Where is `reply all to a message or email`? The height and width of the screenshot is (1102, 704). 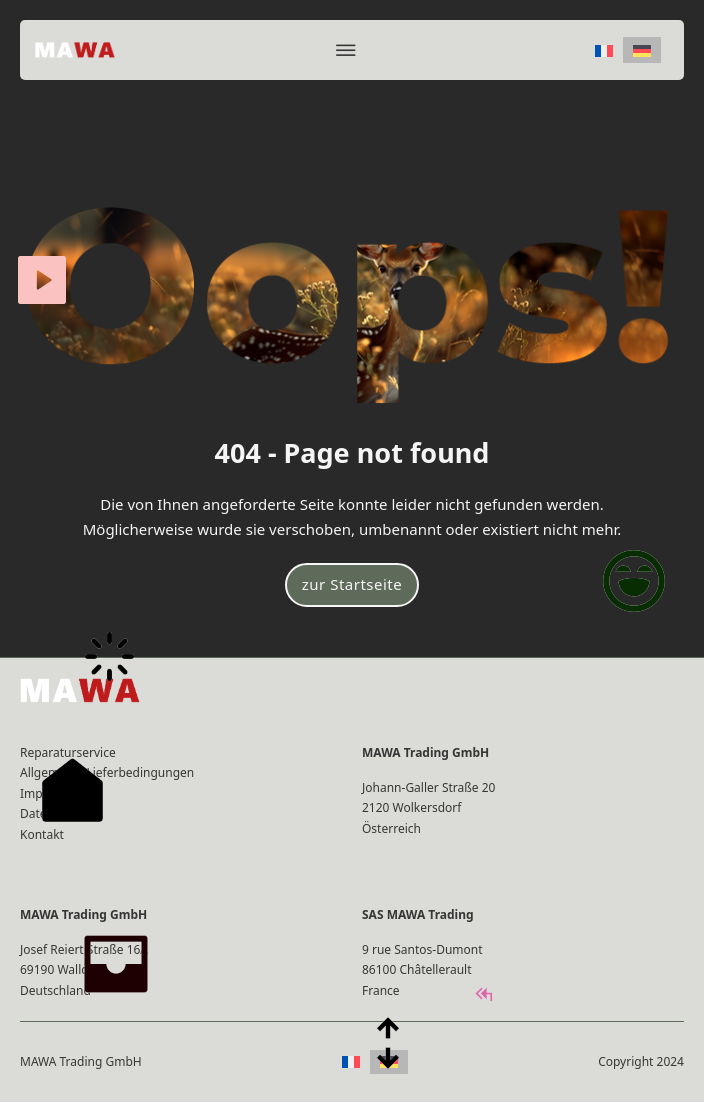
reply all to a message or email is located at coordinates (484, 994).